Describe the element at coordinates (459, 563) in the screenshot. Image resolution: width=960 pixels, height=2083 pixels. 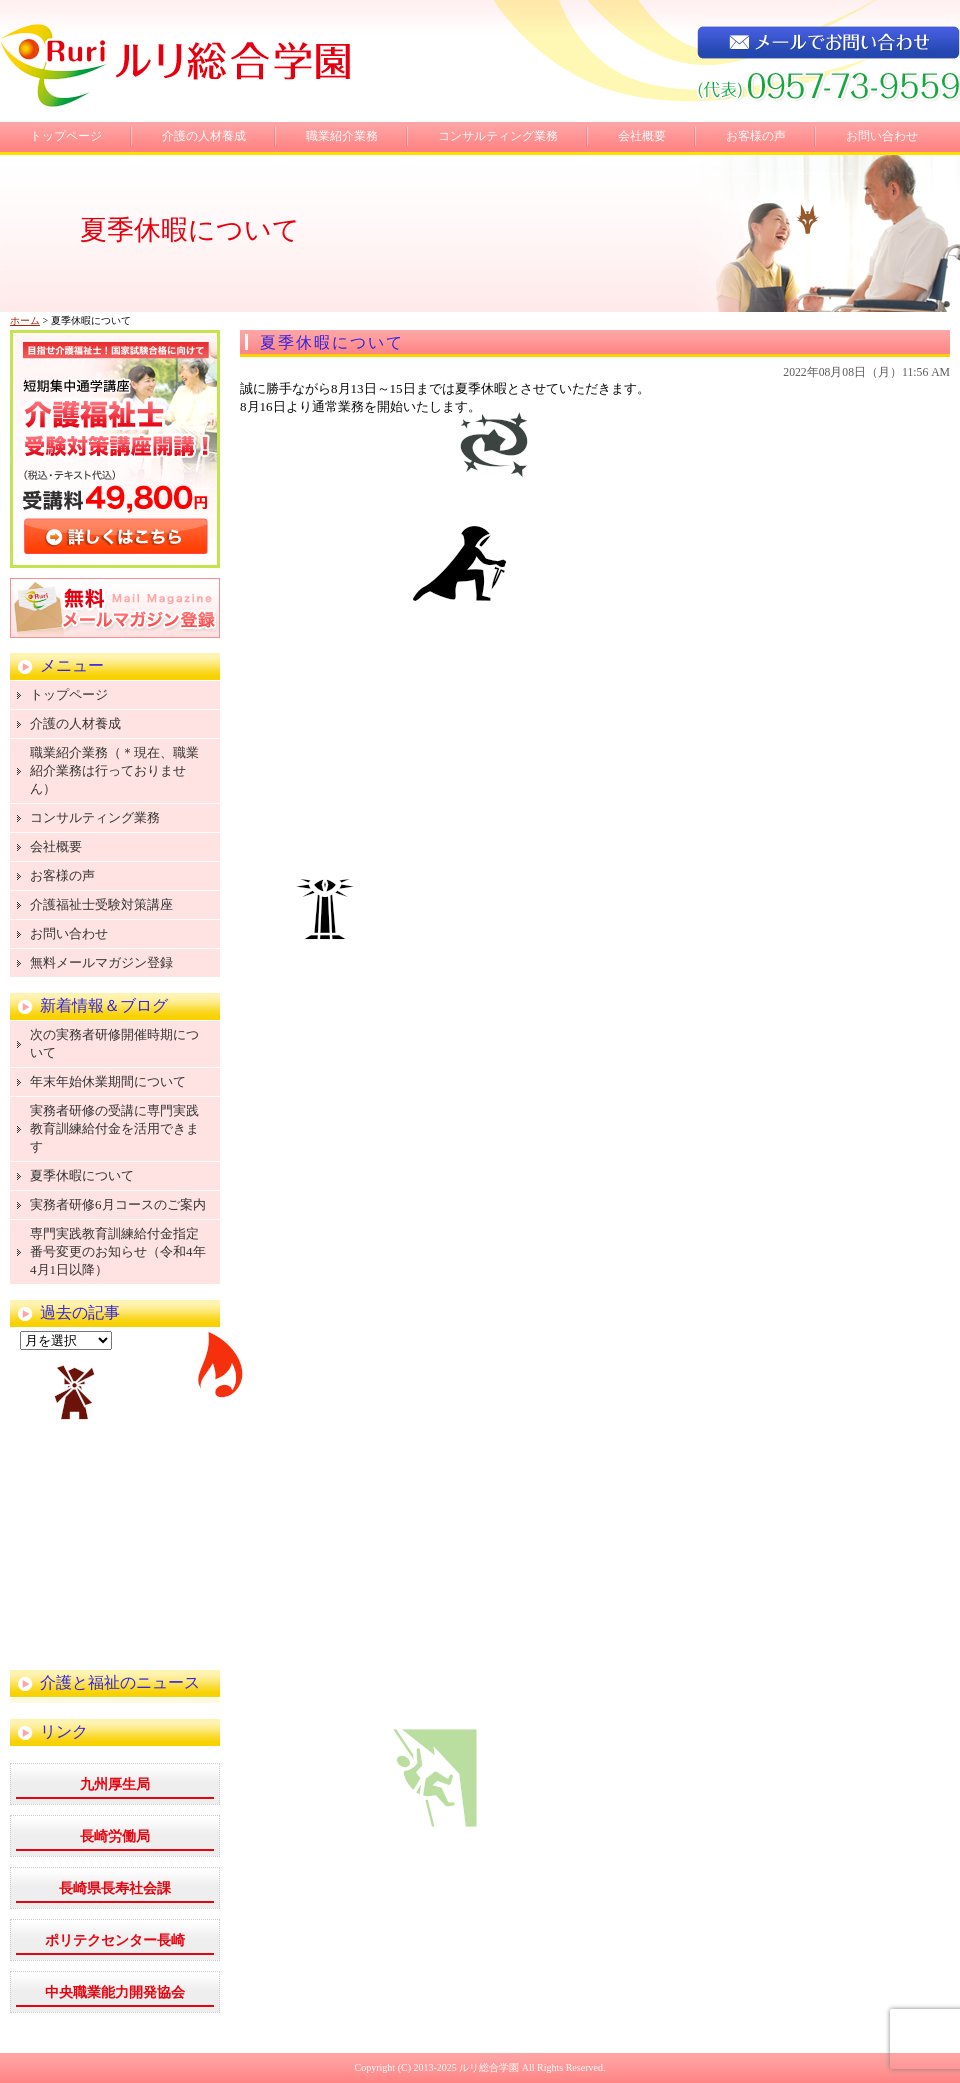
I see `select assassin or rogue character class` at that location.